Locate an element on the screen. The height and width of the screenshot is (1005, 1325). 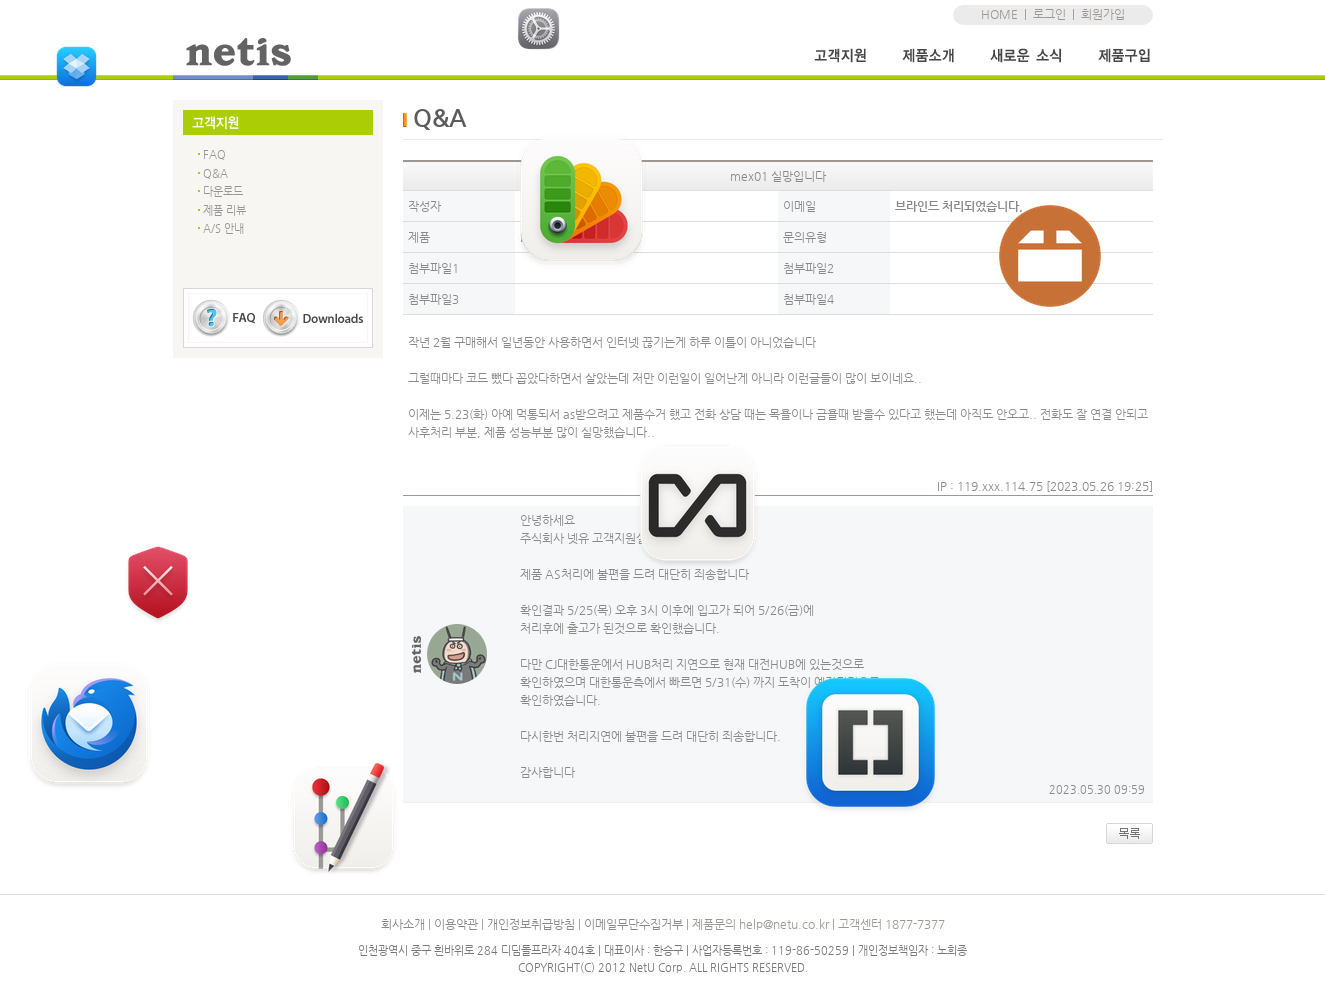
open brackets code editor is located at coordinates (870, 742).